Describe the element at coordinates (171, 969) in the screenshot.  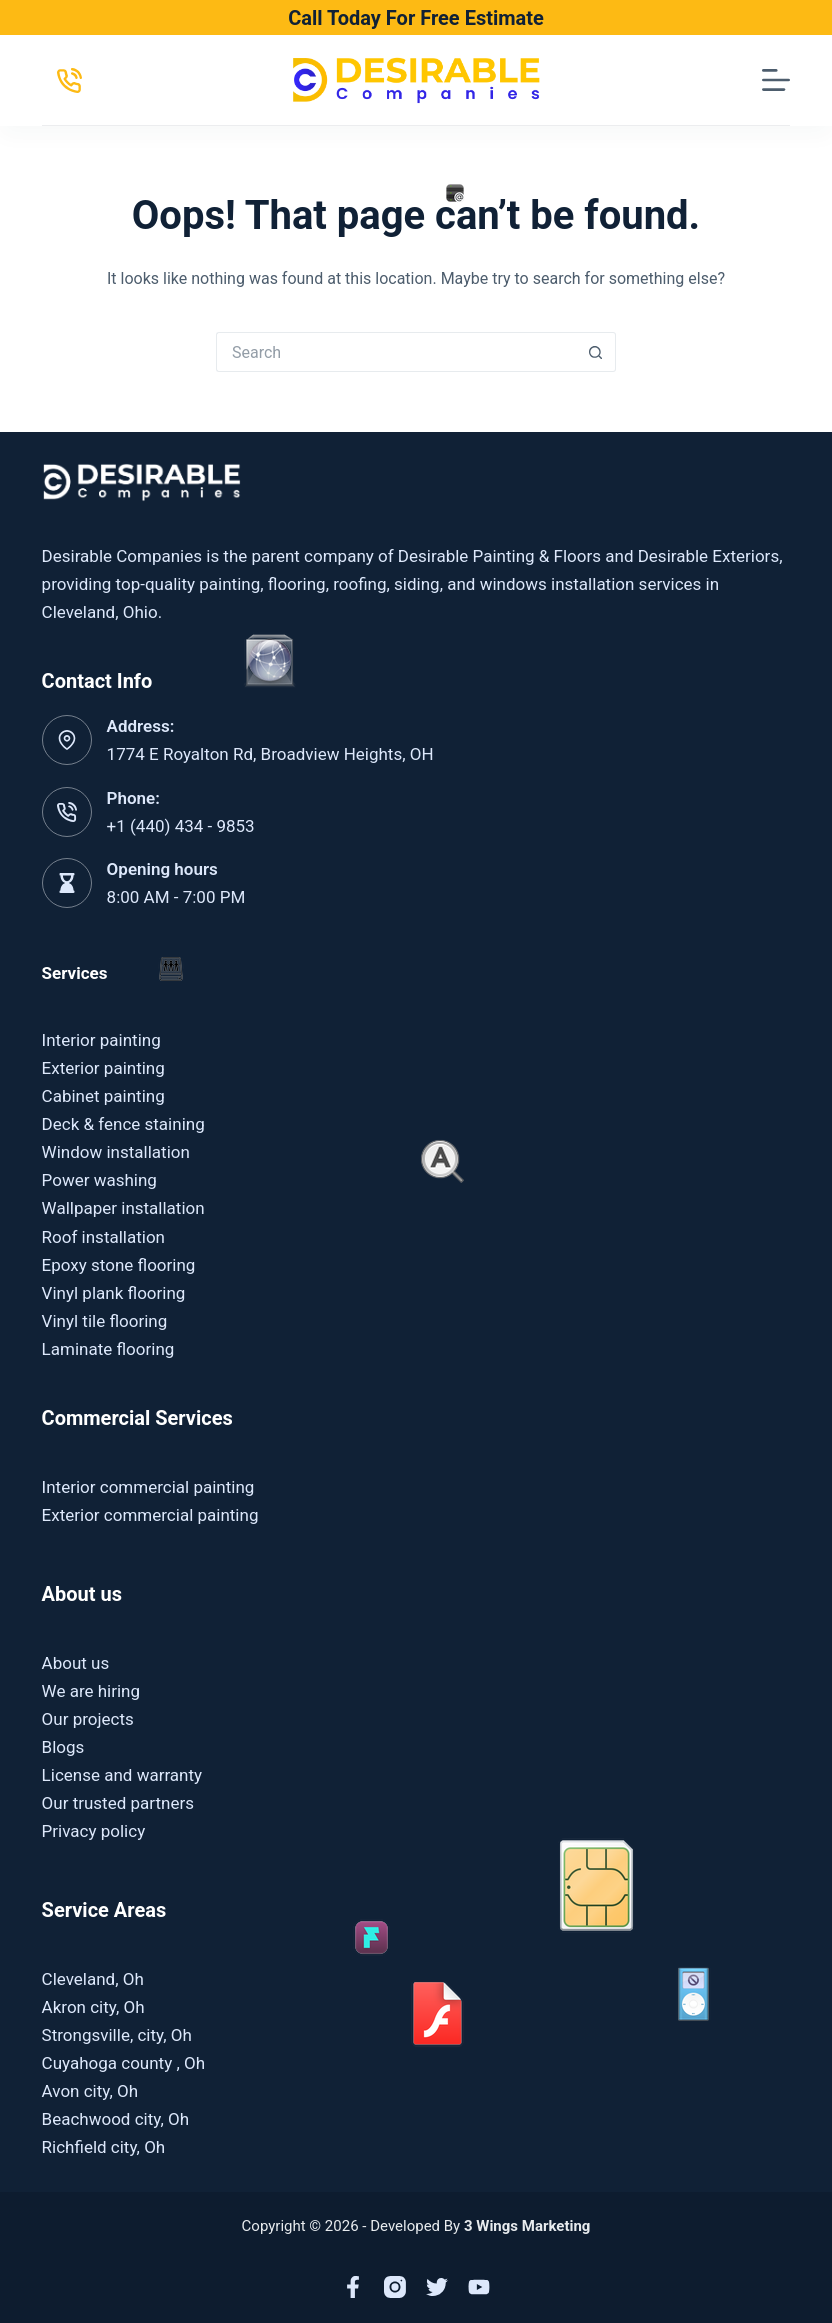
I see `access a shared network drive` at that location.